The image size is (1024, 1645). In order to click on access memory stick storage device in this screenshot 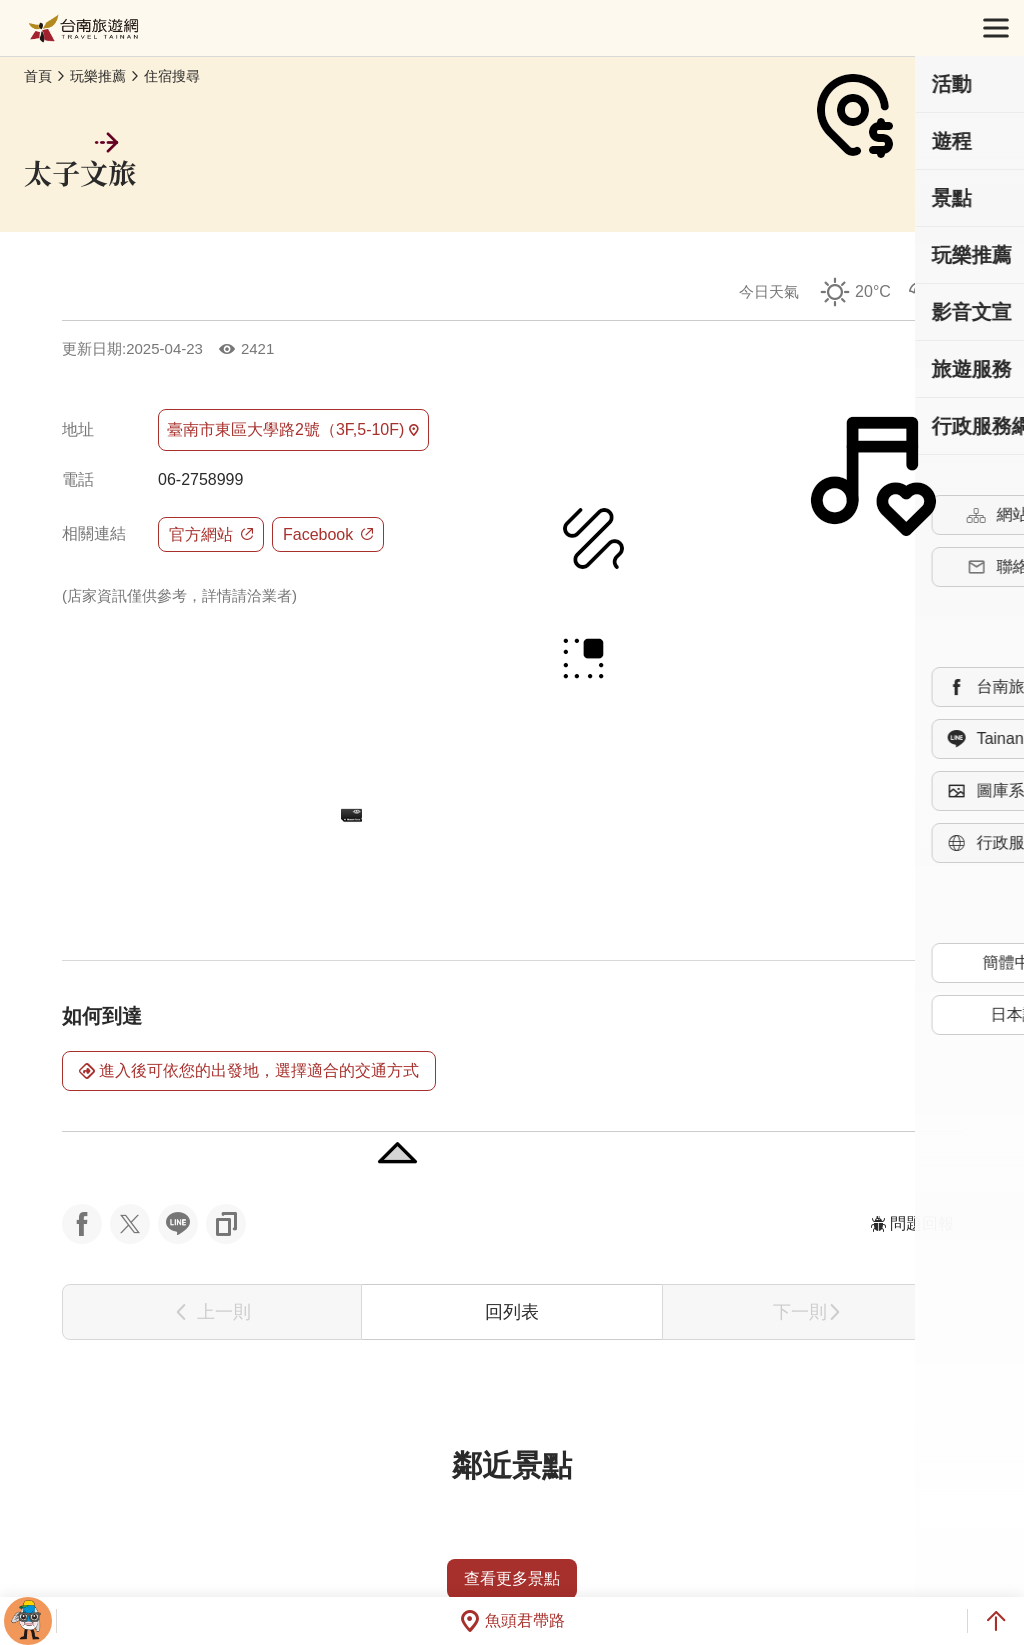, I will do `click(351, 815)`.